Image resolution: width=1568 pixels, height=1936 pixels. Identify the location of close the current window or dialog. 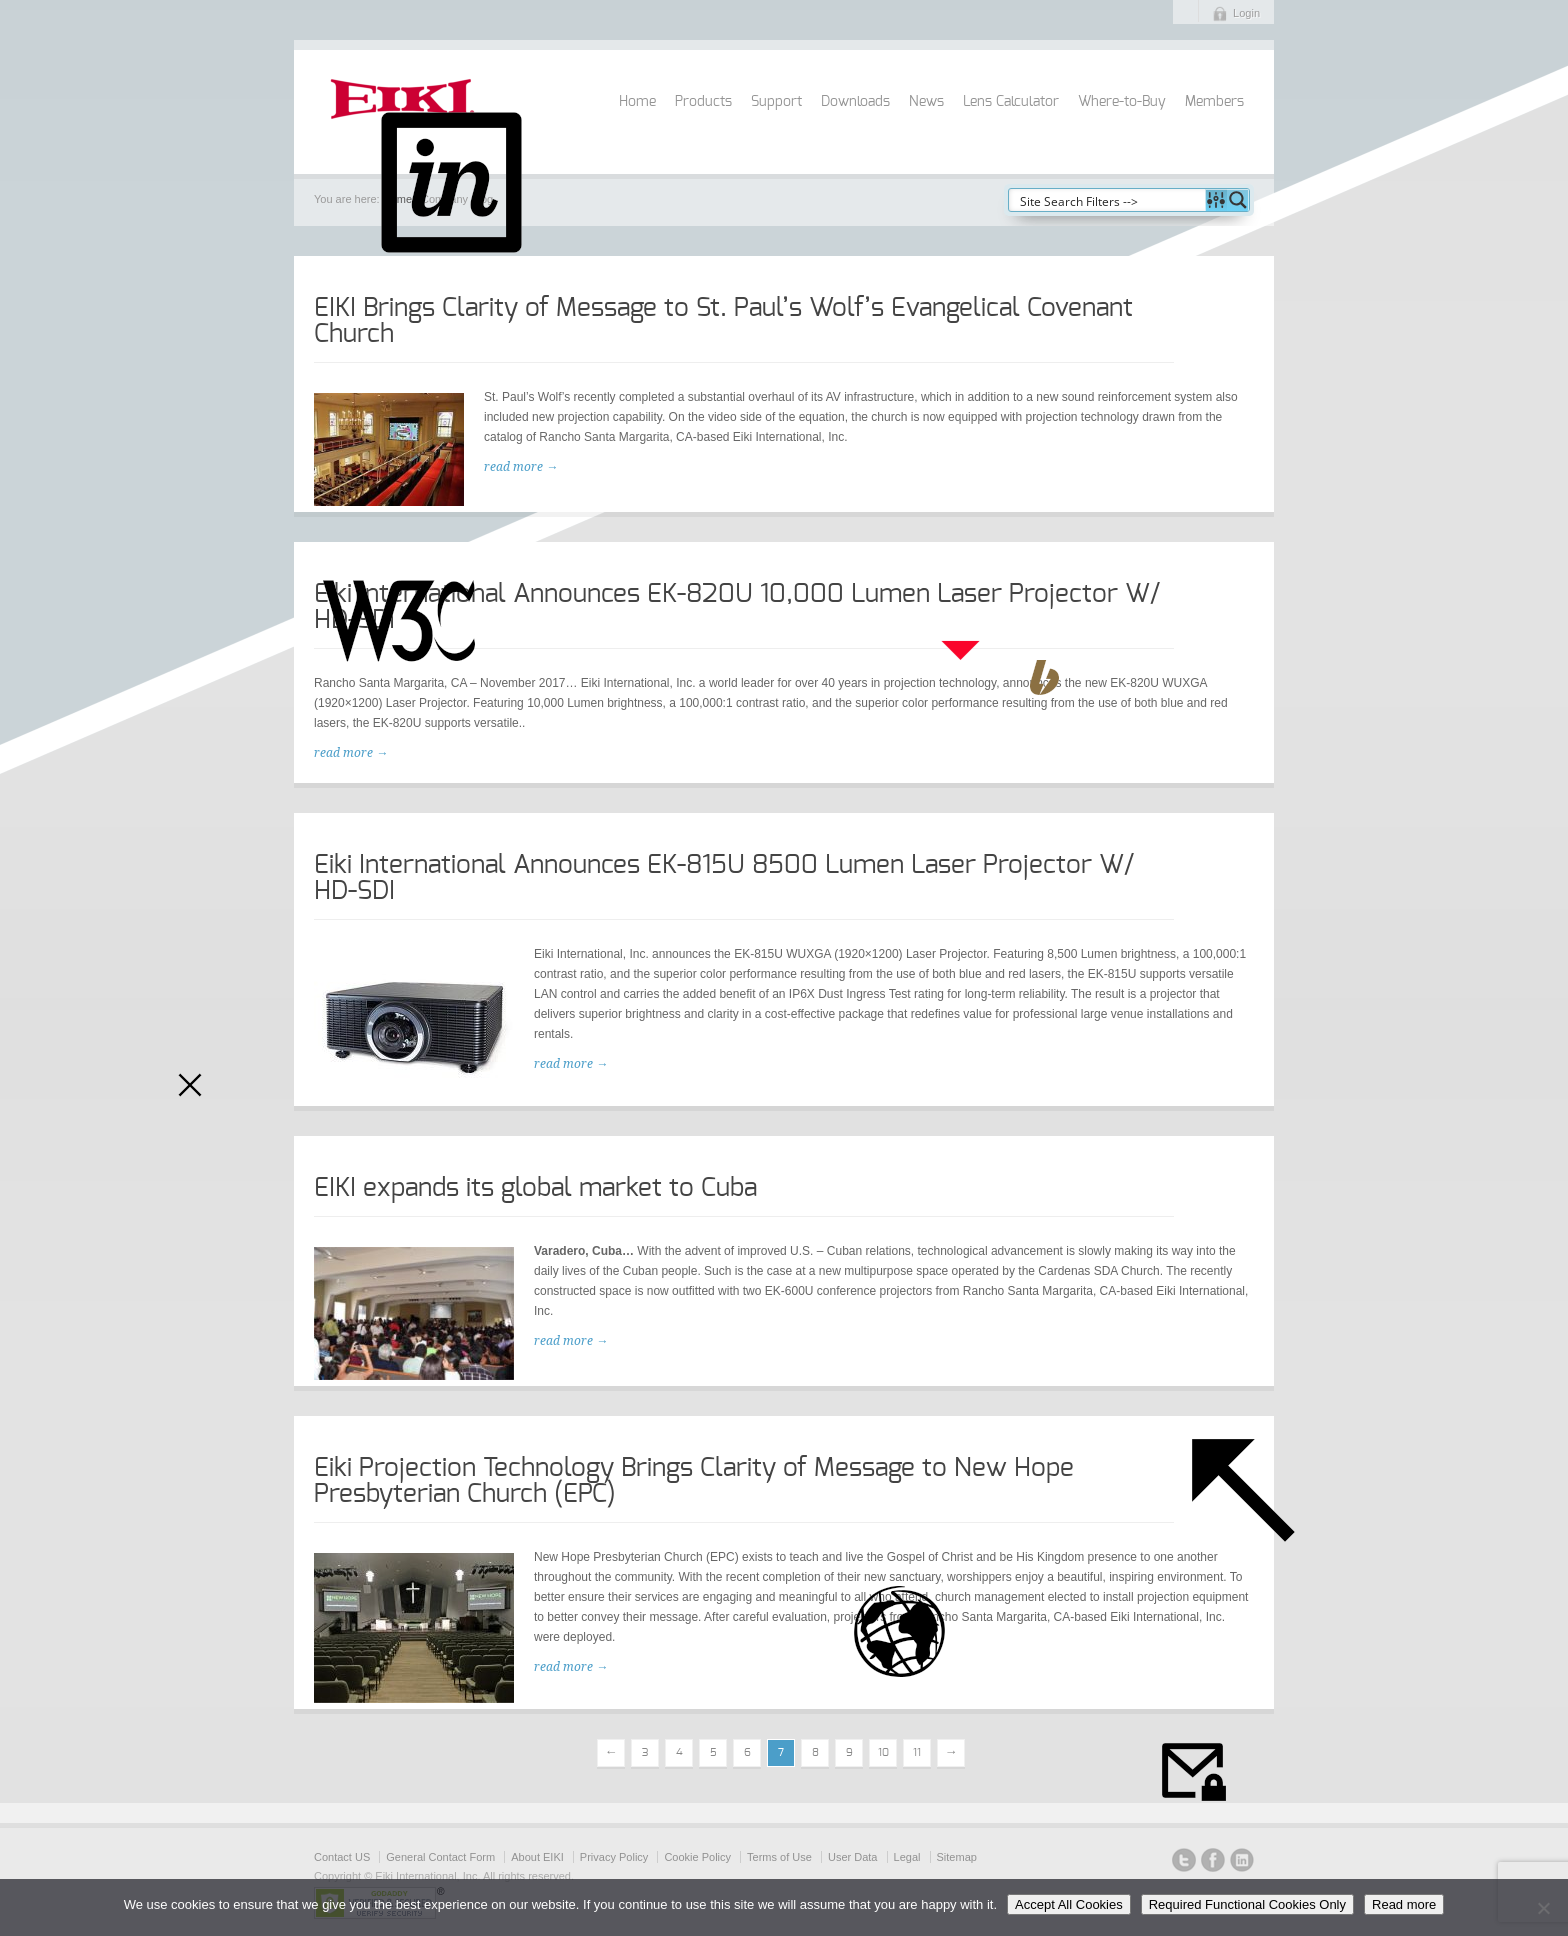
(190, 1085).